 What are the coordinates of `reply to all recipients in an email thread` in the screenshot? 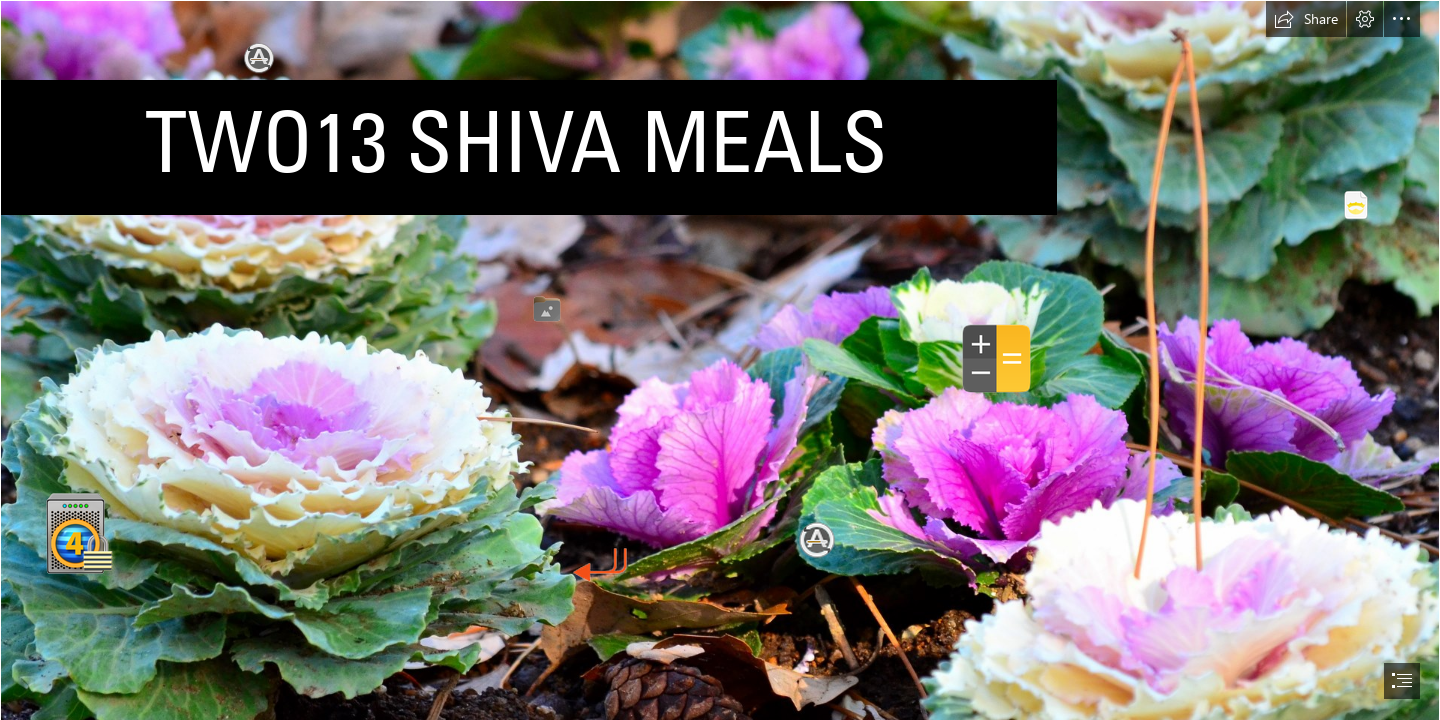 It's located at (599, 561).